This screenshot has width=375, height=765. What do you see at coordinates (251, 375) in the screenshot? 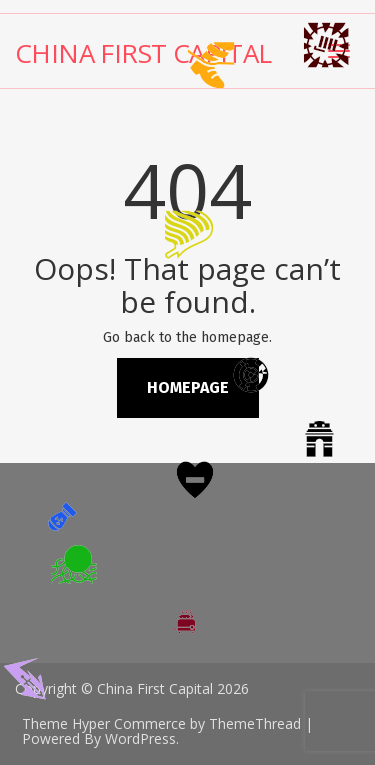
I see `track digital footprint or online activity` at bounding box center [251, 375].